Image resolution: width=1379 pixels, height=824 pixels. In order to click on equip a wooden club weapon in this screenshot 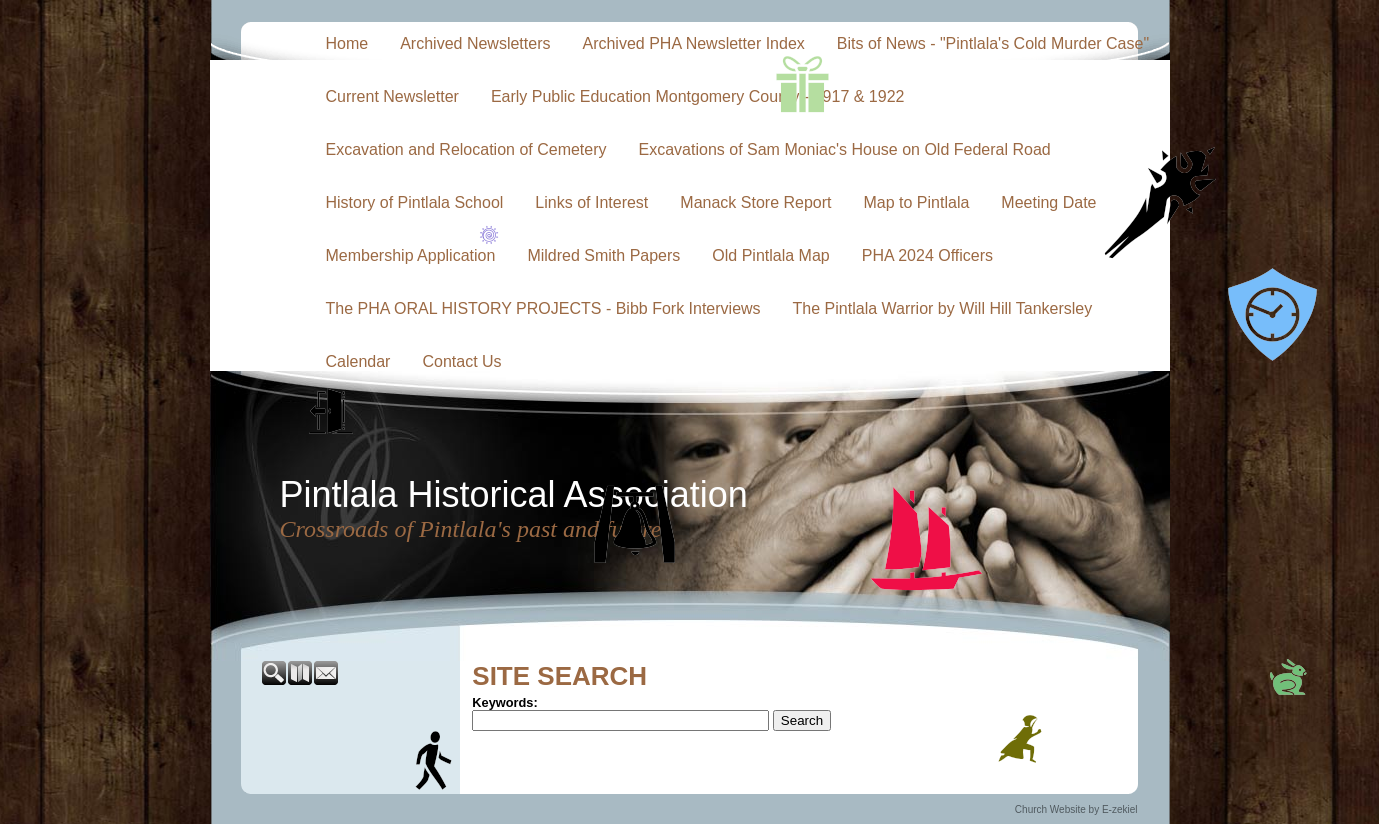, I will do `click(1160, 202)`.